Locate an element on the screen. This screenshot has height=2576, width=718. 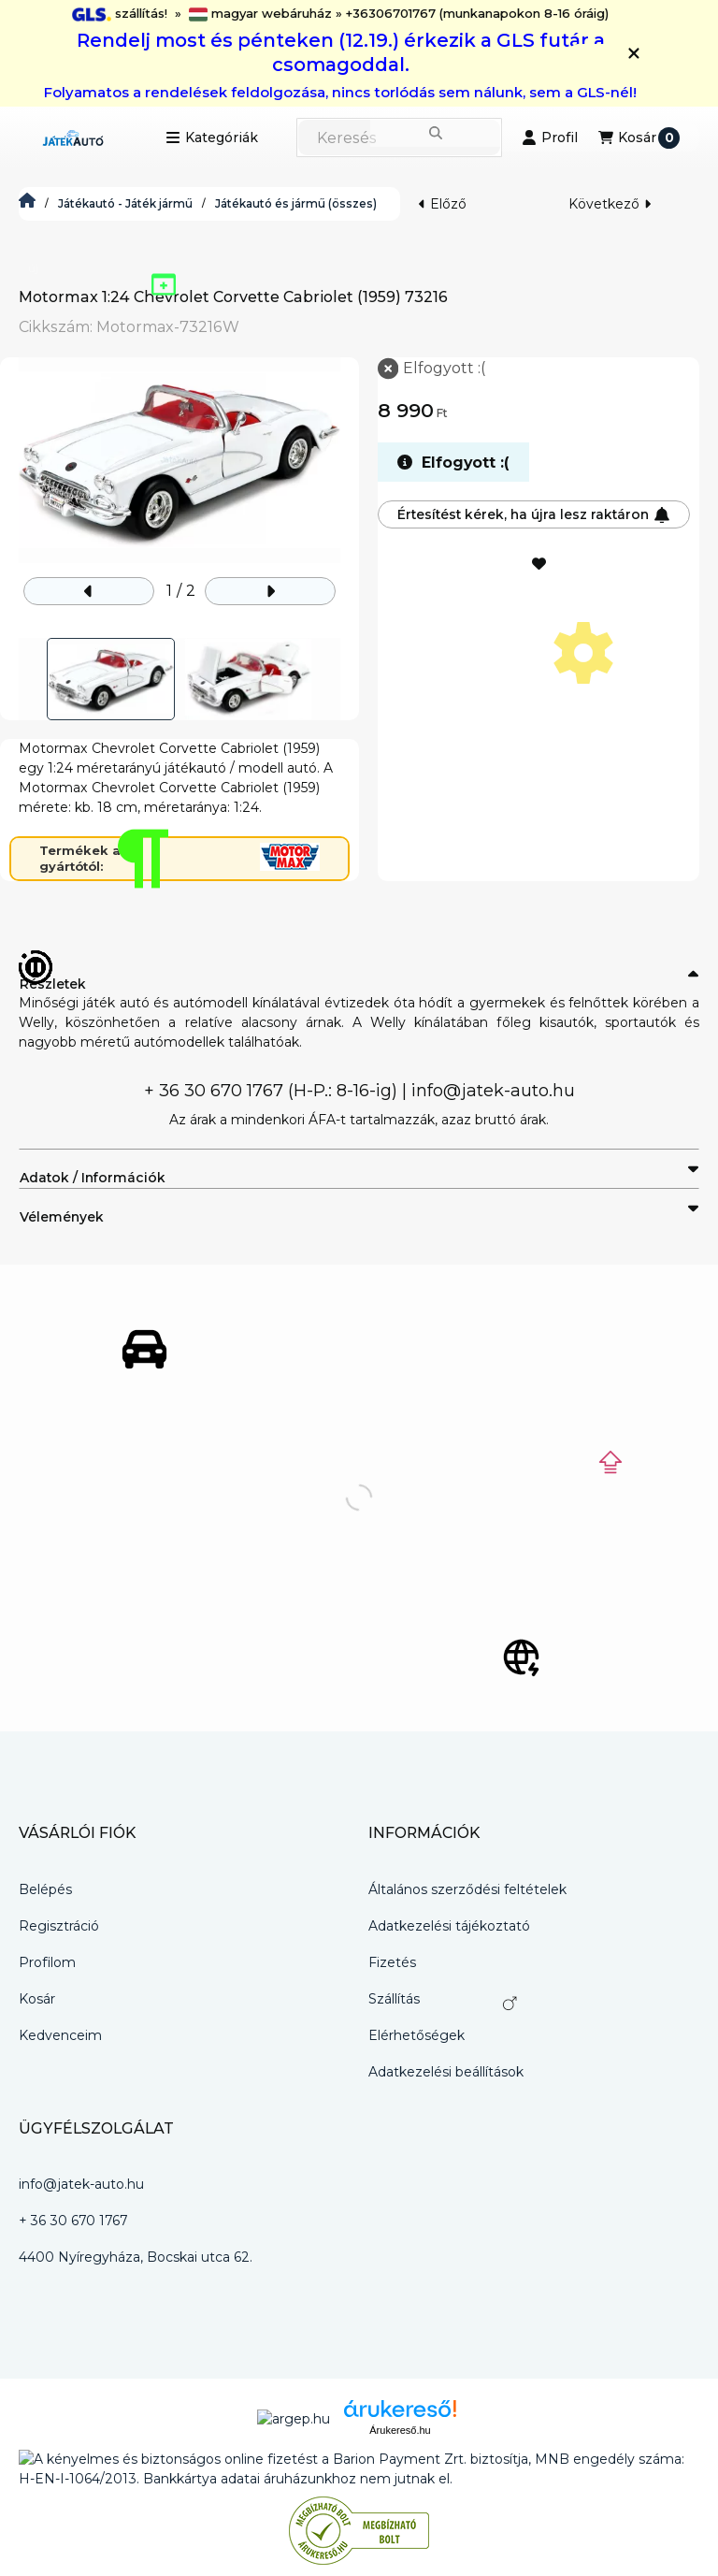
access vehicle or car-related settings is located at coordinates (144, 1349).